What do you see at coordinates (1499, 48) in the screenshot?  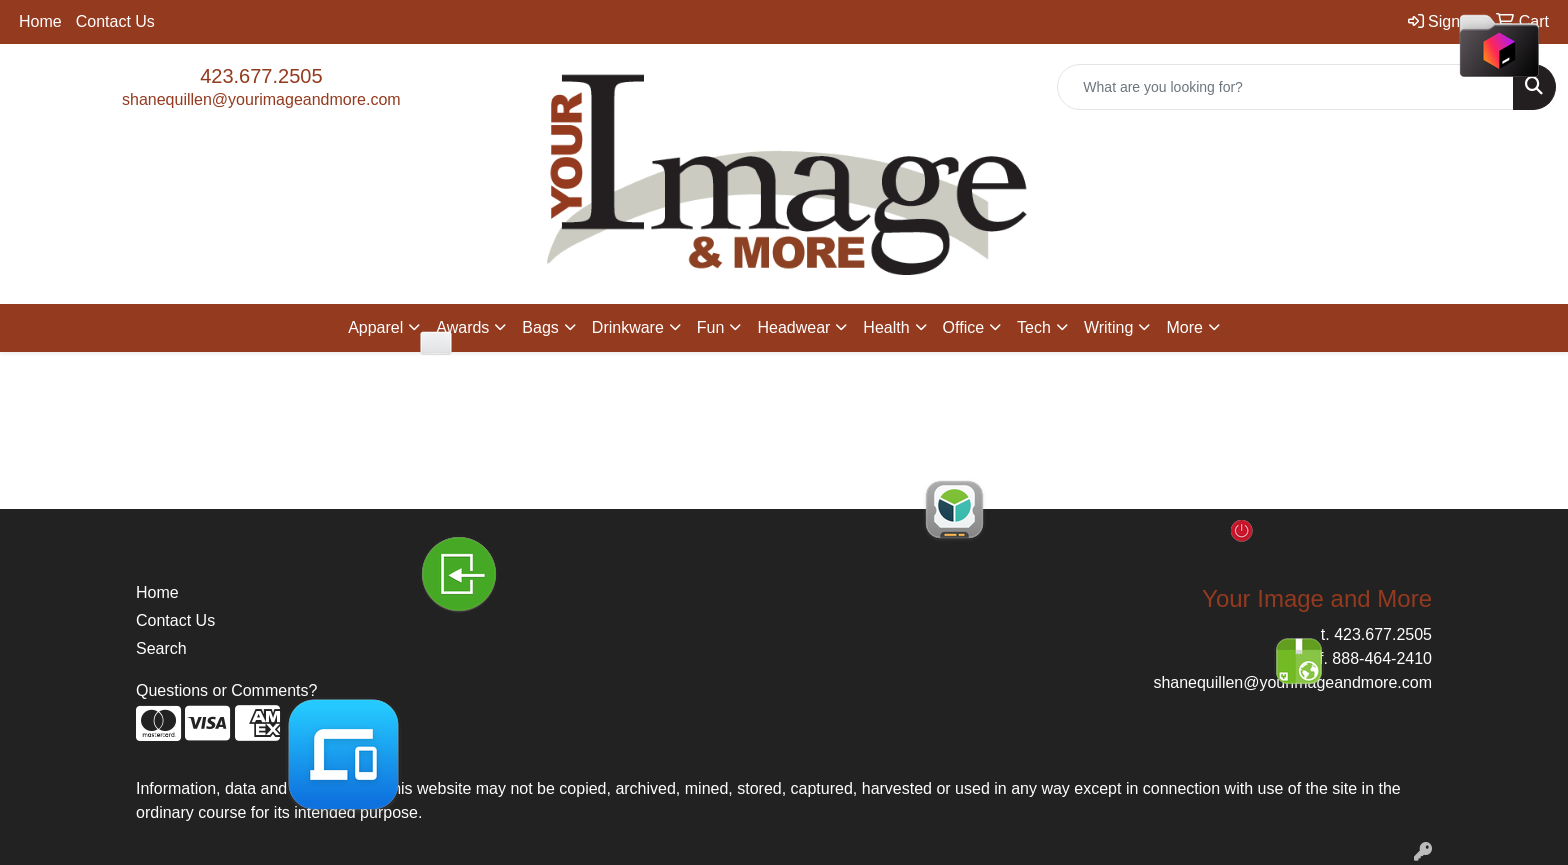 I see `open folder containing JetBrains Toolbox projects` at bounding box center [1499, 48].